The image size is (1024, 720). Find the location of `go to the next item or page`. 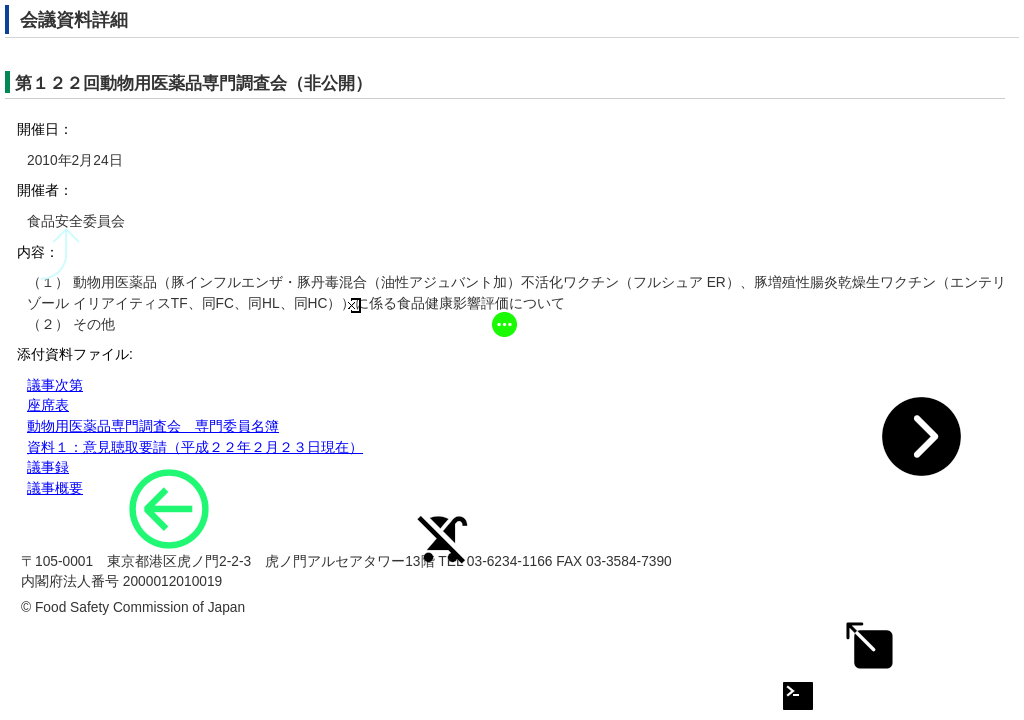

go to the next item or page is located at coordinates (921, 436).